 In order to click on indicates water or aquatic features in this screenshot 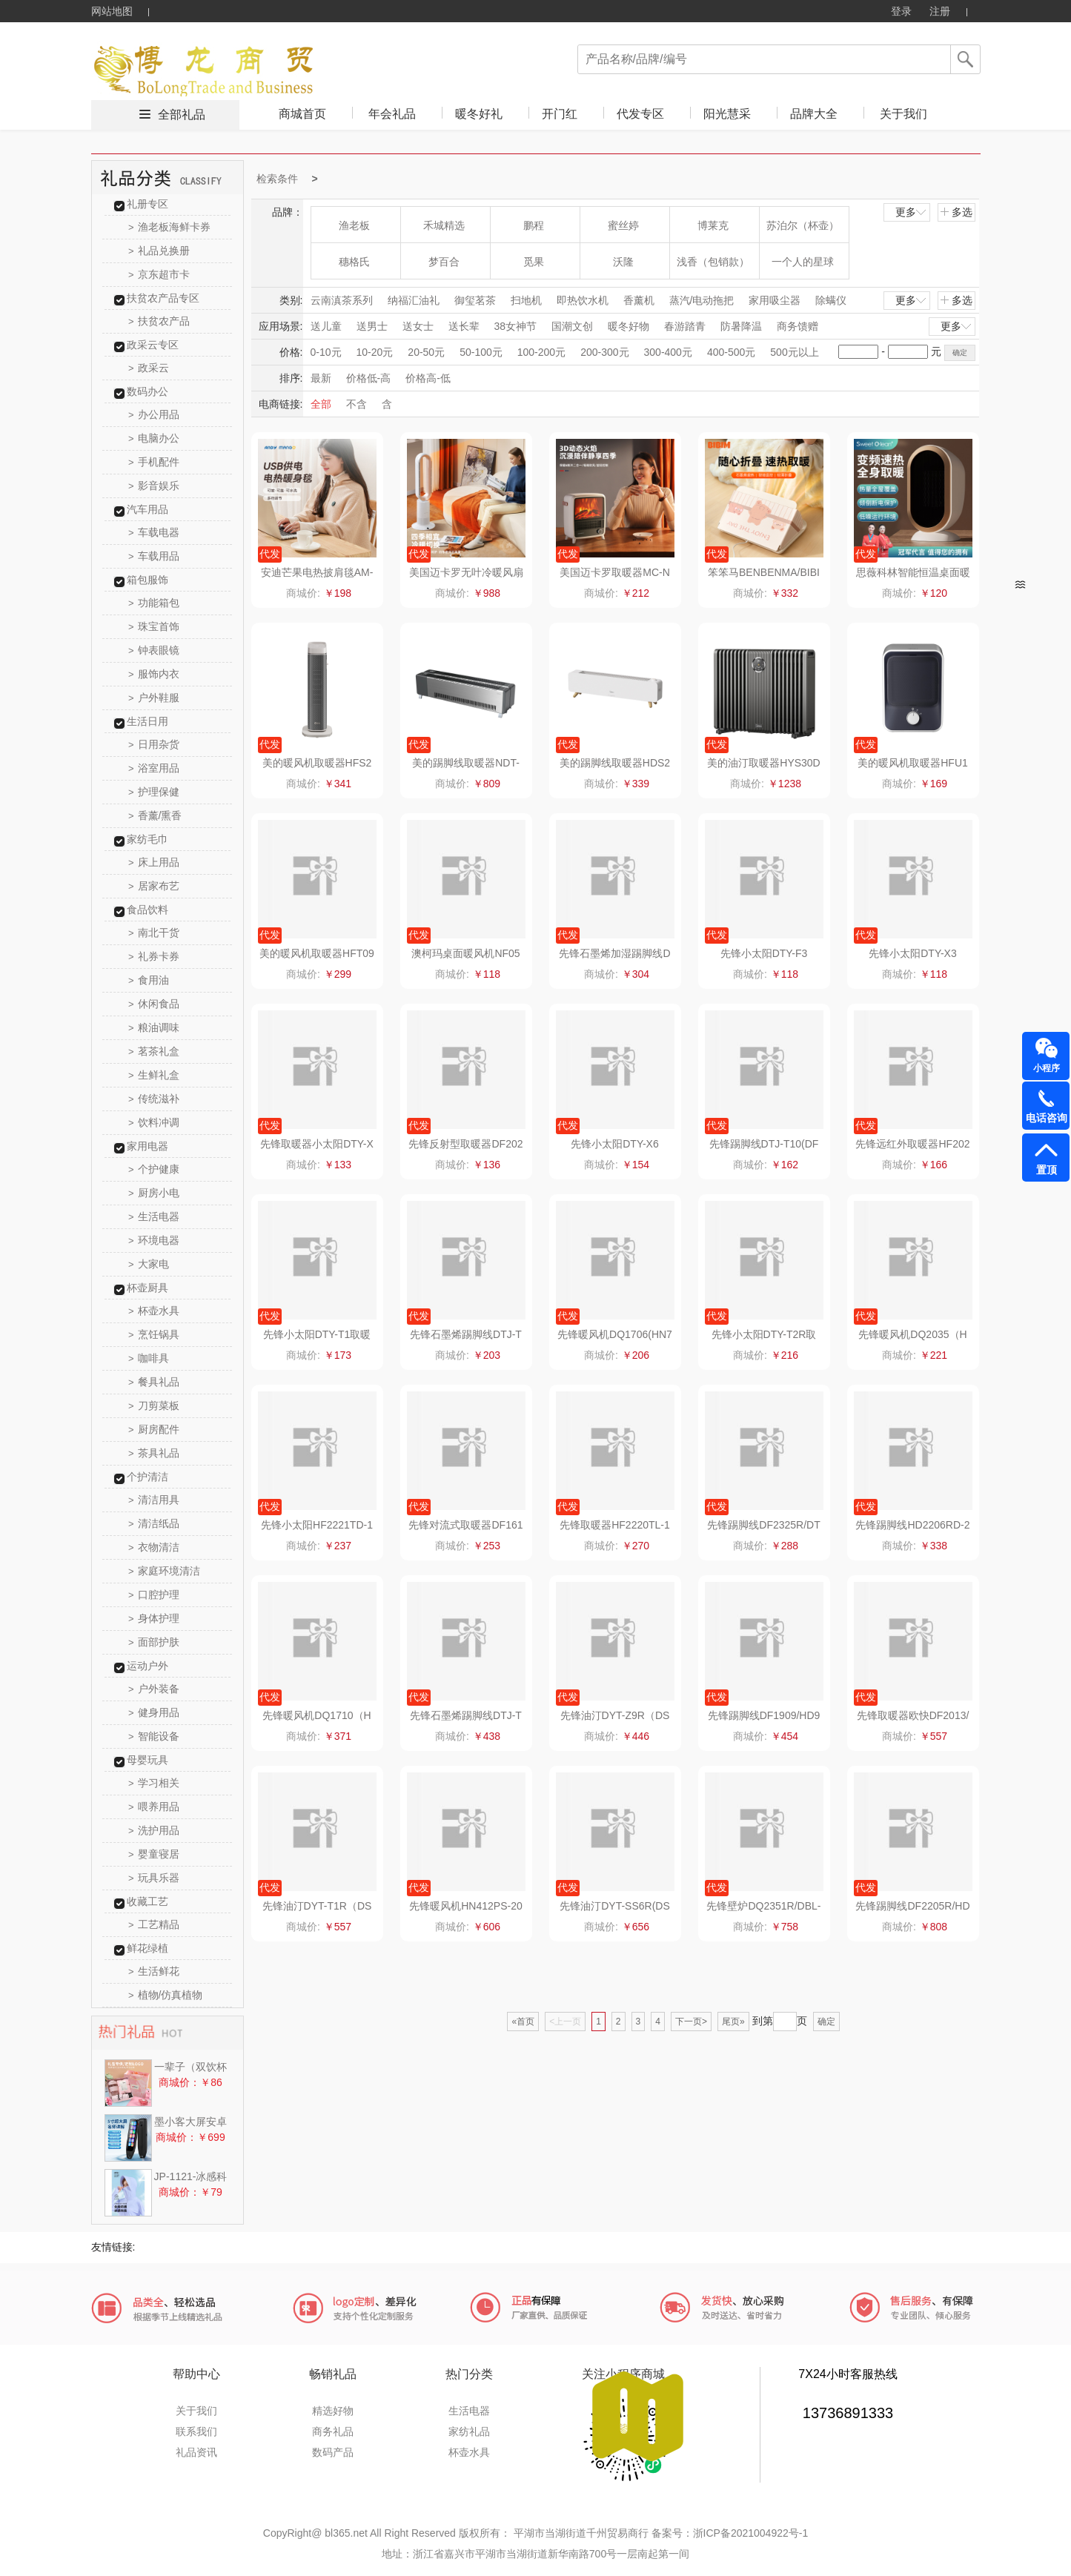, I will do `click(1020, 584)`.